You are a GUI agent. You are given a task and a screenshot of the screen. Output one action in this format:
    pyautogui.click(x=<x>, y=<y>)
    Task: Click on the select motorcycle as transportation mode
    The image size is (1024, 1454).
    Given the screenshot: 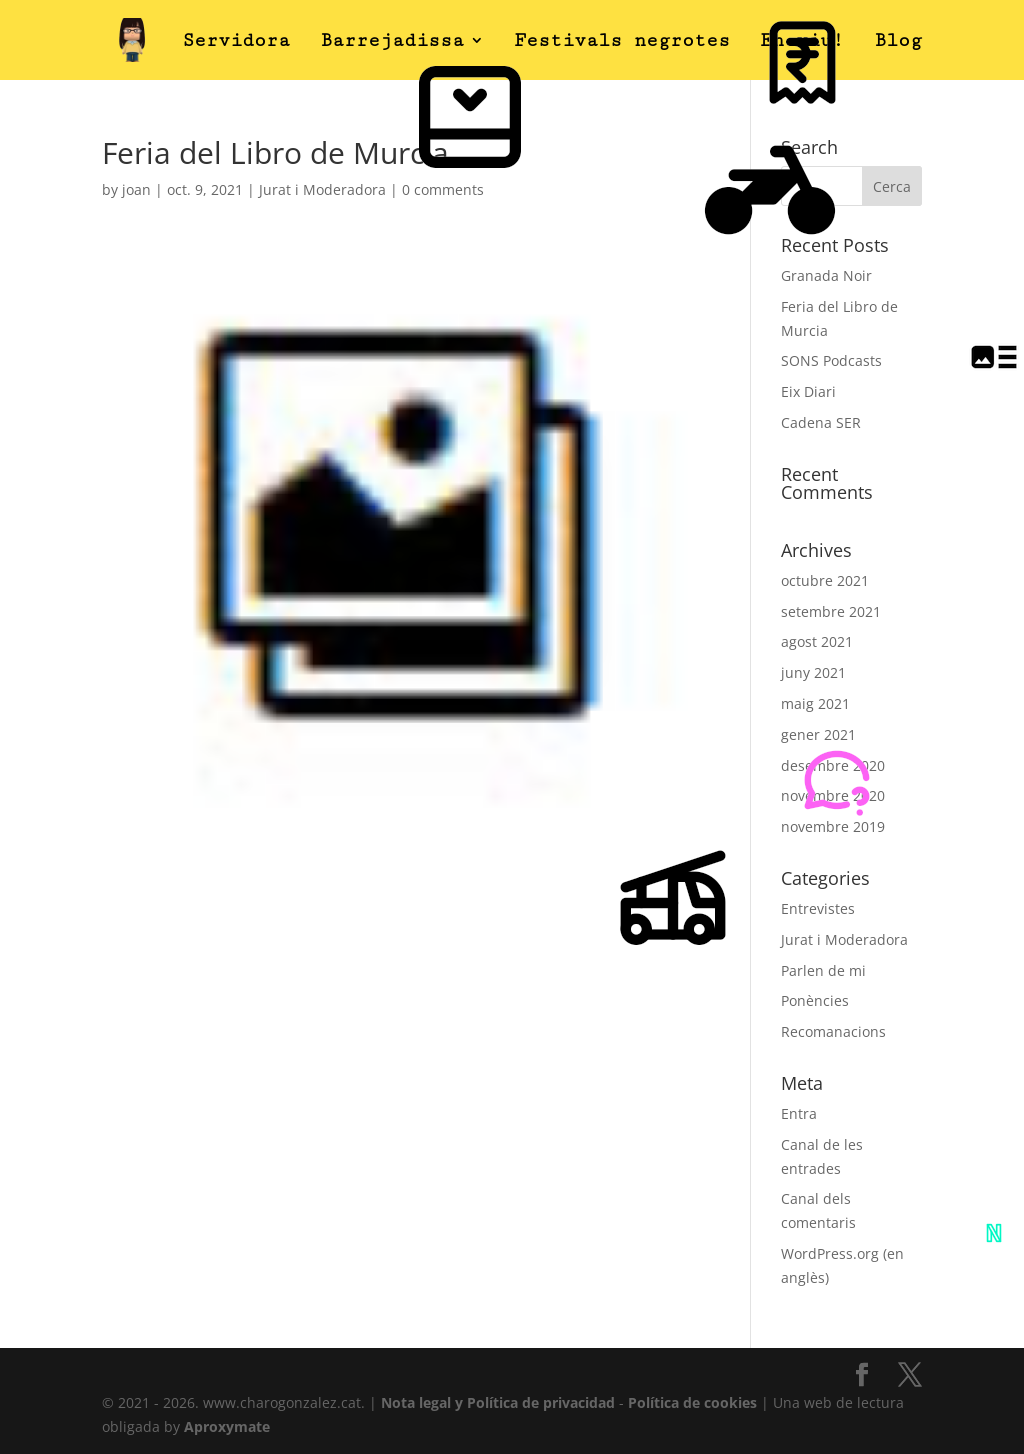 What is the action you would take?
    pyautogui.click(x=770, y=187)
    